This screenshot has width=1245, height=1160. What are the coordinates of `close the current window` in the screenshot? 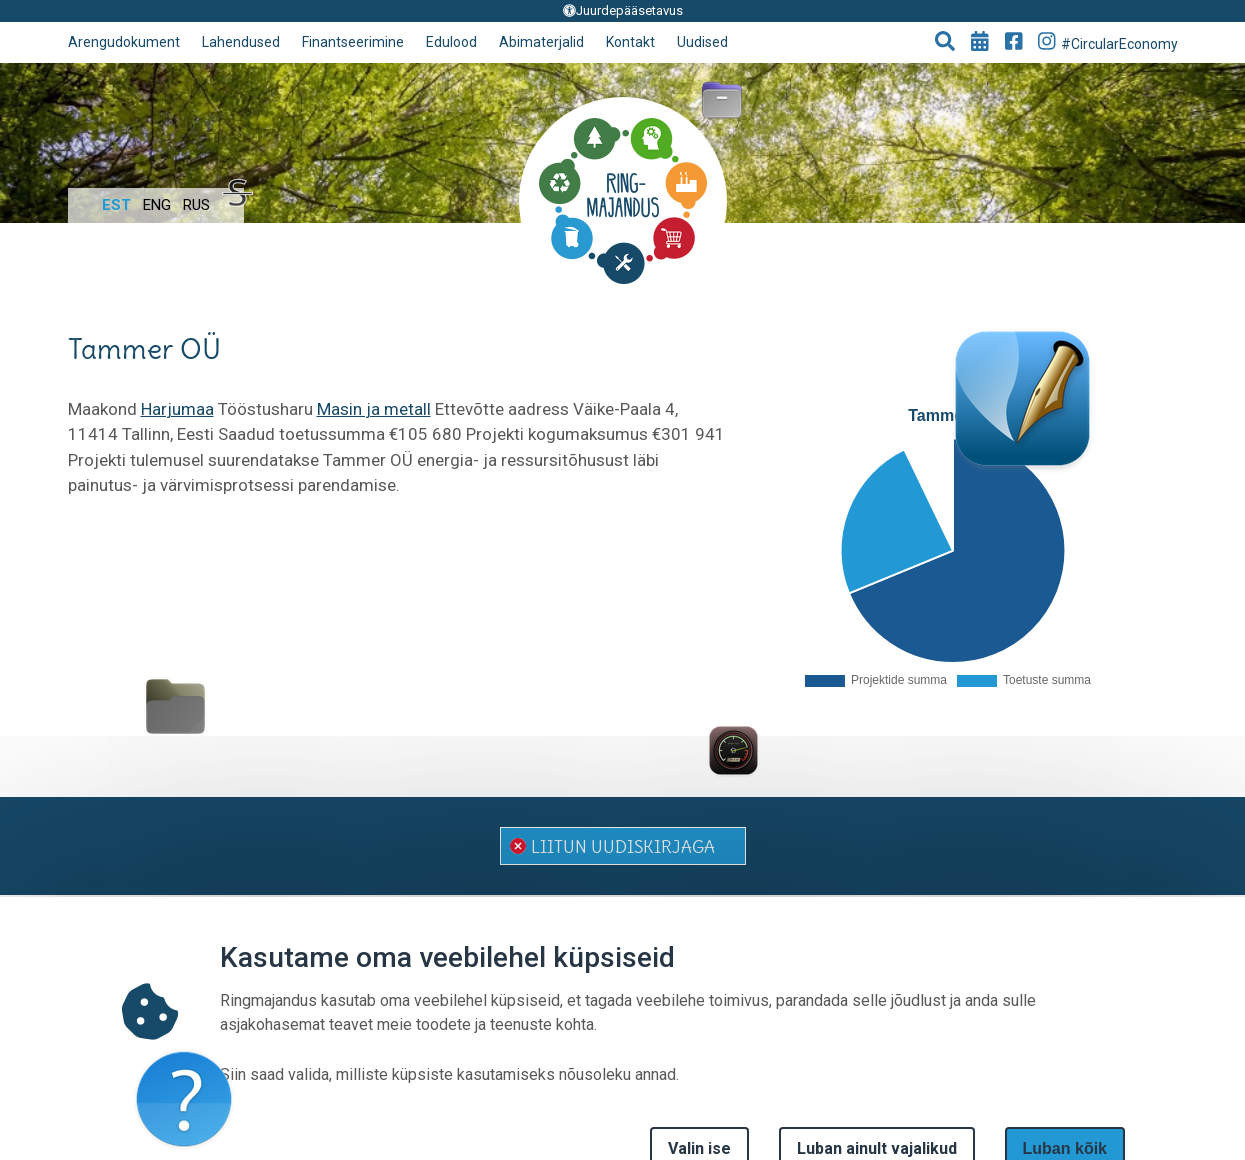 It's located at (518, 846).